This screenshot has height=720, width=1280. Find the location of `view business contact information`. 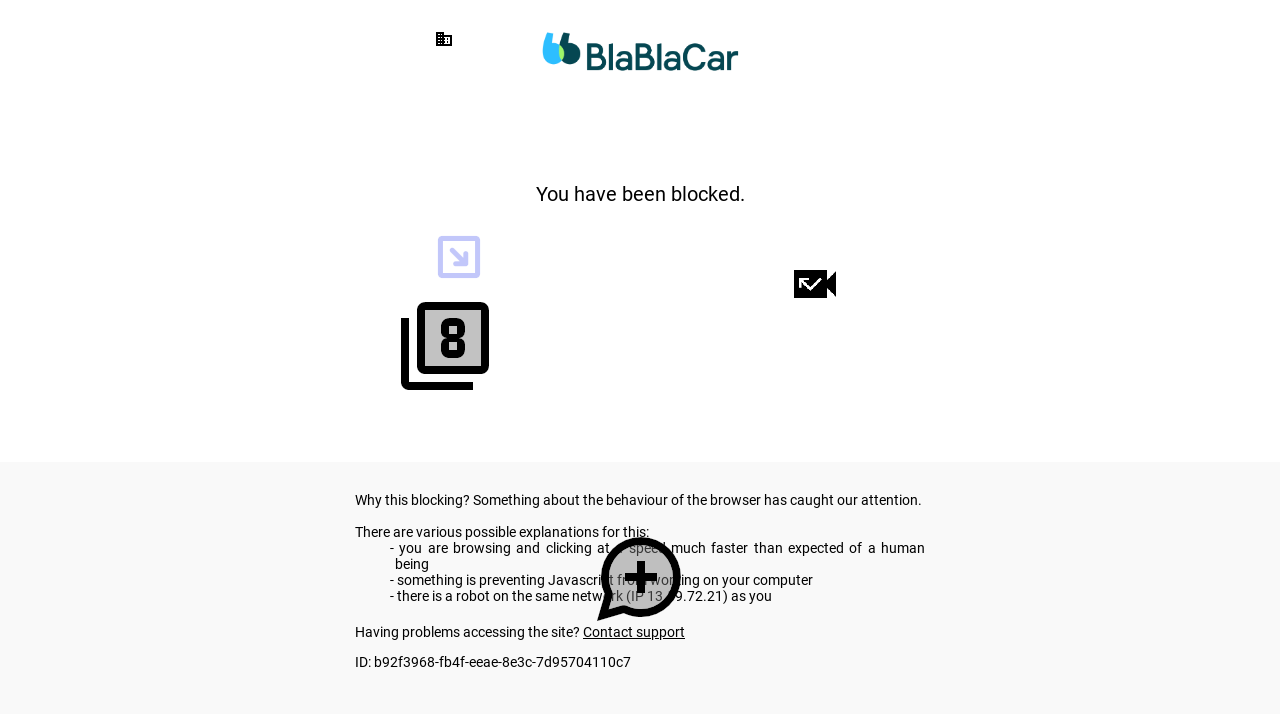

view business contact information is located at coordinates (444, 39).